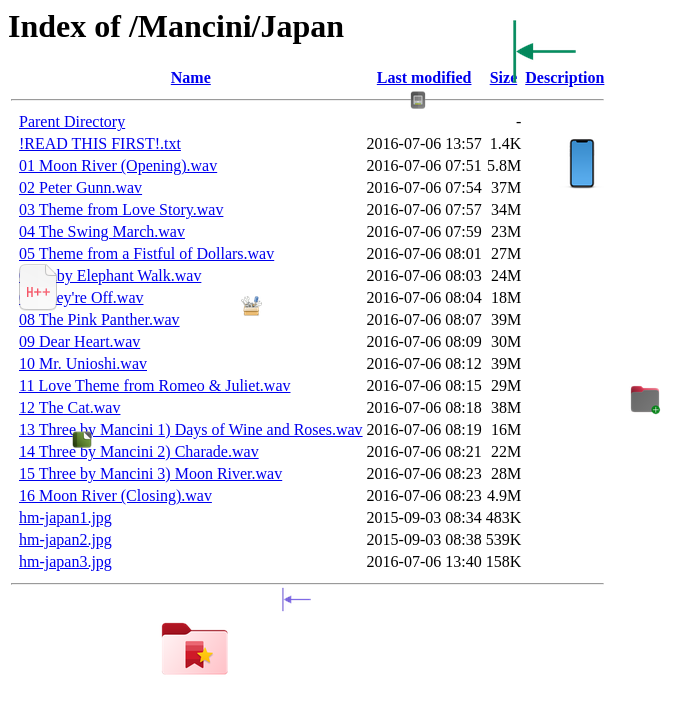 This screenshot has height=720, width=695. I want to click on create a new folder, so click(645, 399).